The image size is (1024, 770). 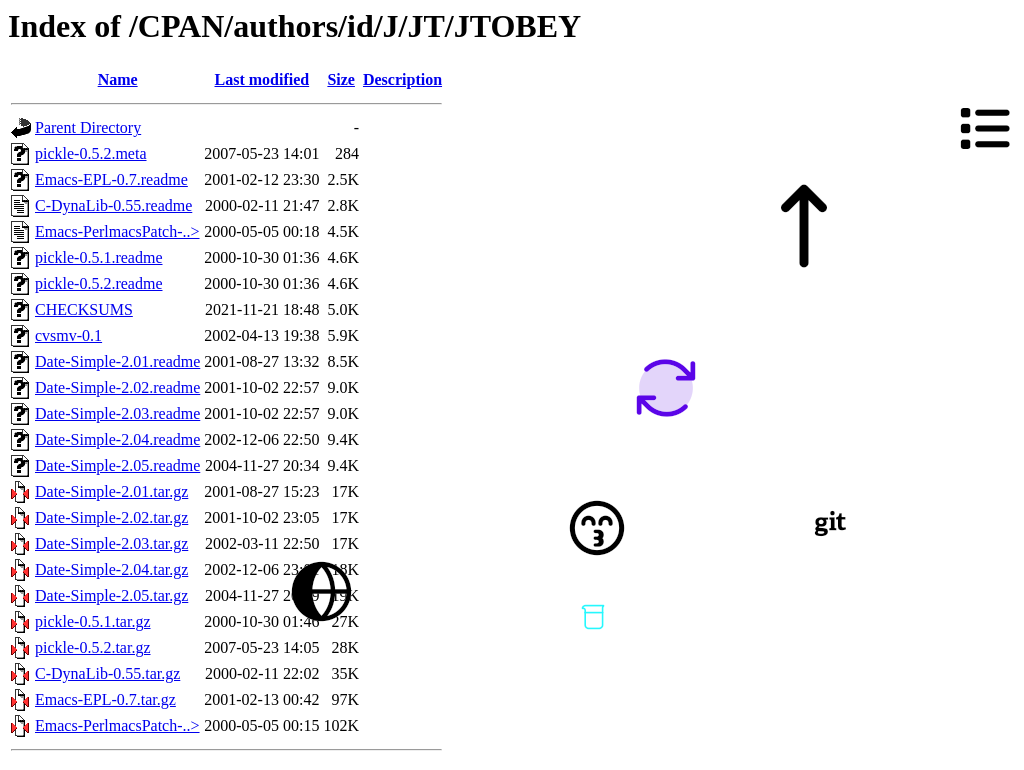 What do you see at coordinates (666, 388) in the screenshot?
I see `refresh or reload content` at bounding box center [666, 388].